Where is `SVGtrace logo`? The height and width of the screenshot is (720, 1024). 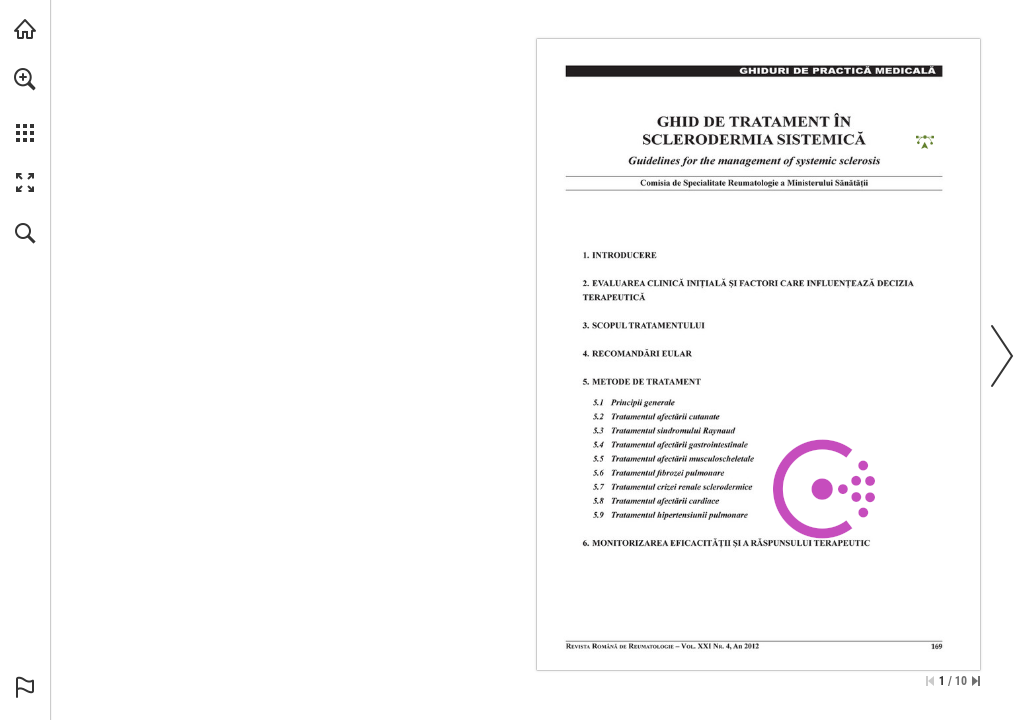 SVGtrace logo is located at coordinates (925, 142).